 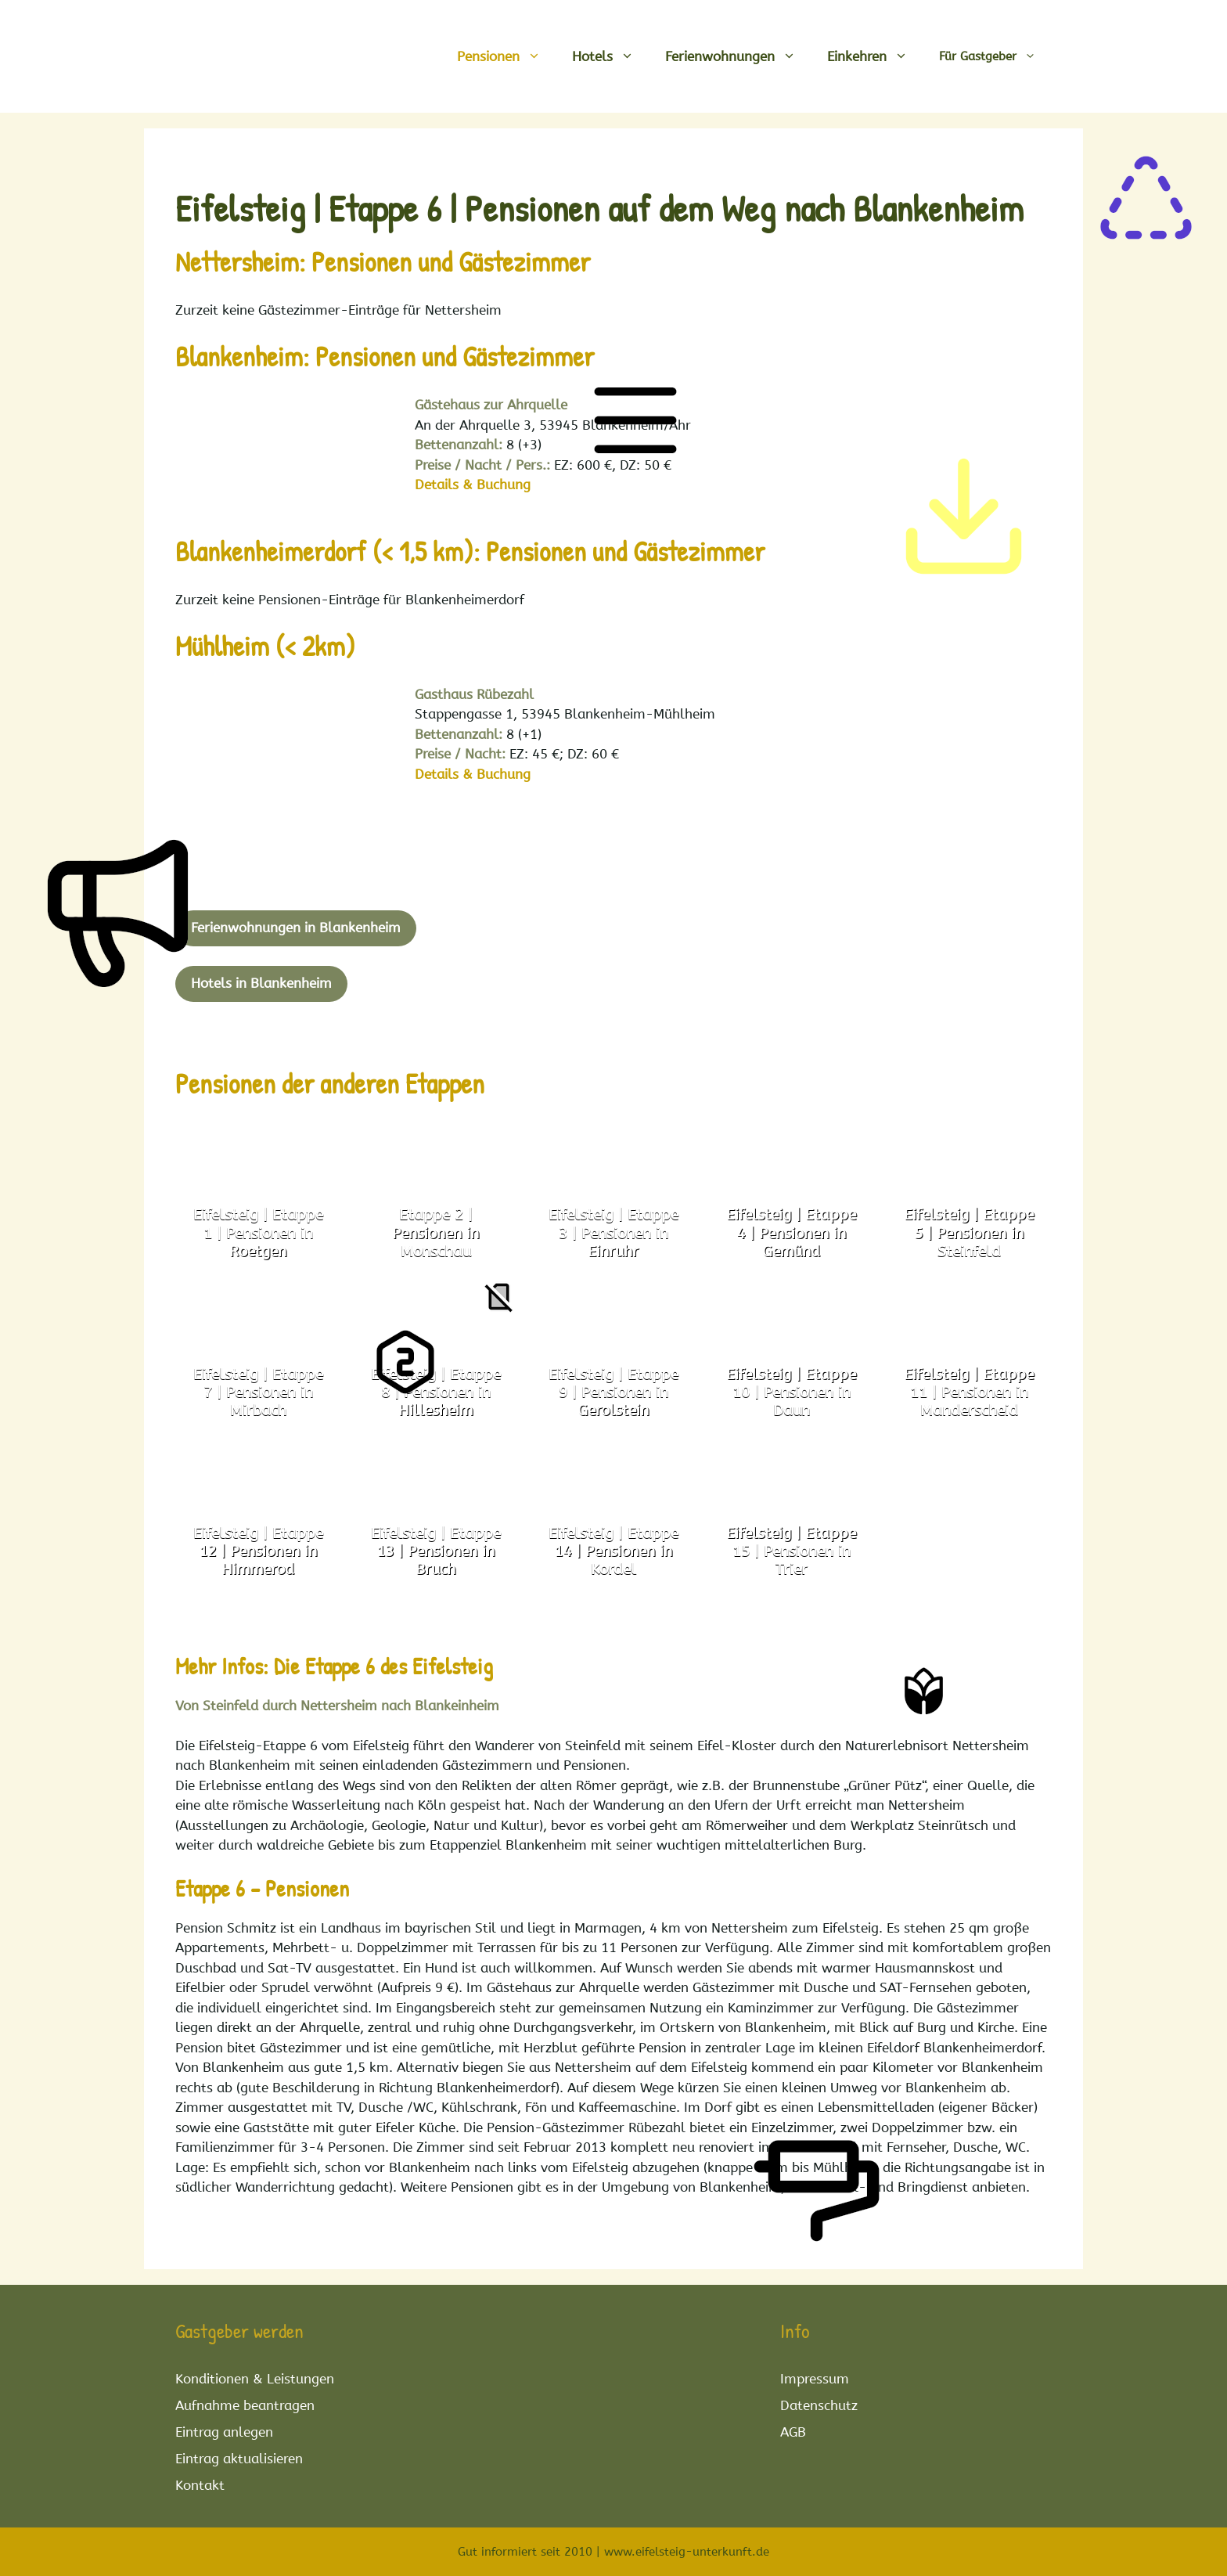 I want to click on no sim card detected, so click(x=498, y=1296).